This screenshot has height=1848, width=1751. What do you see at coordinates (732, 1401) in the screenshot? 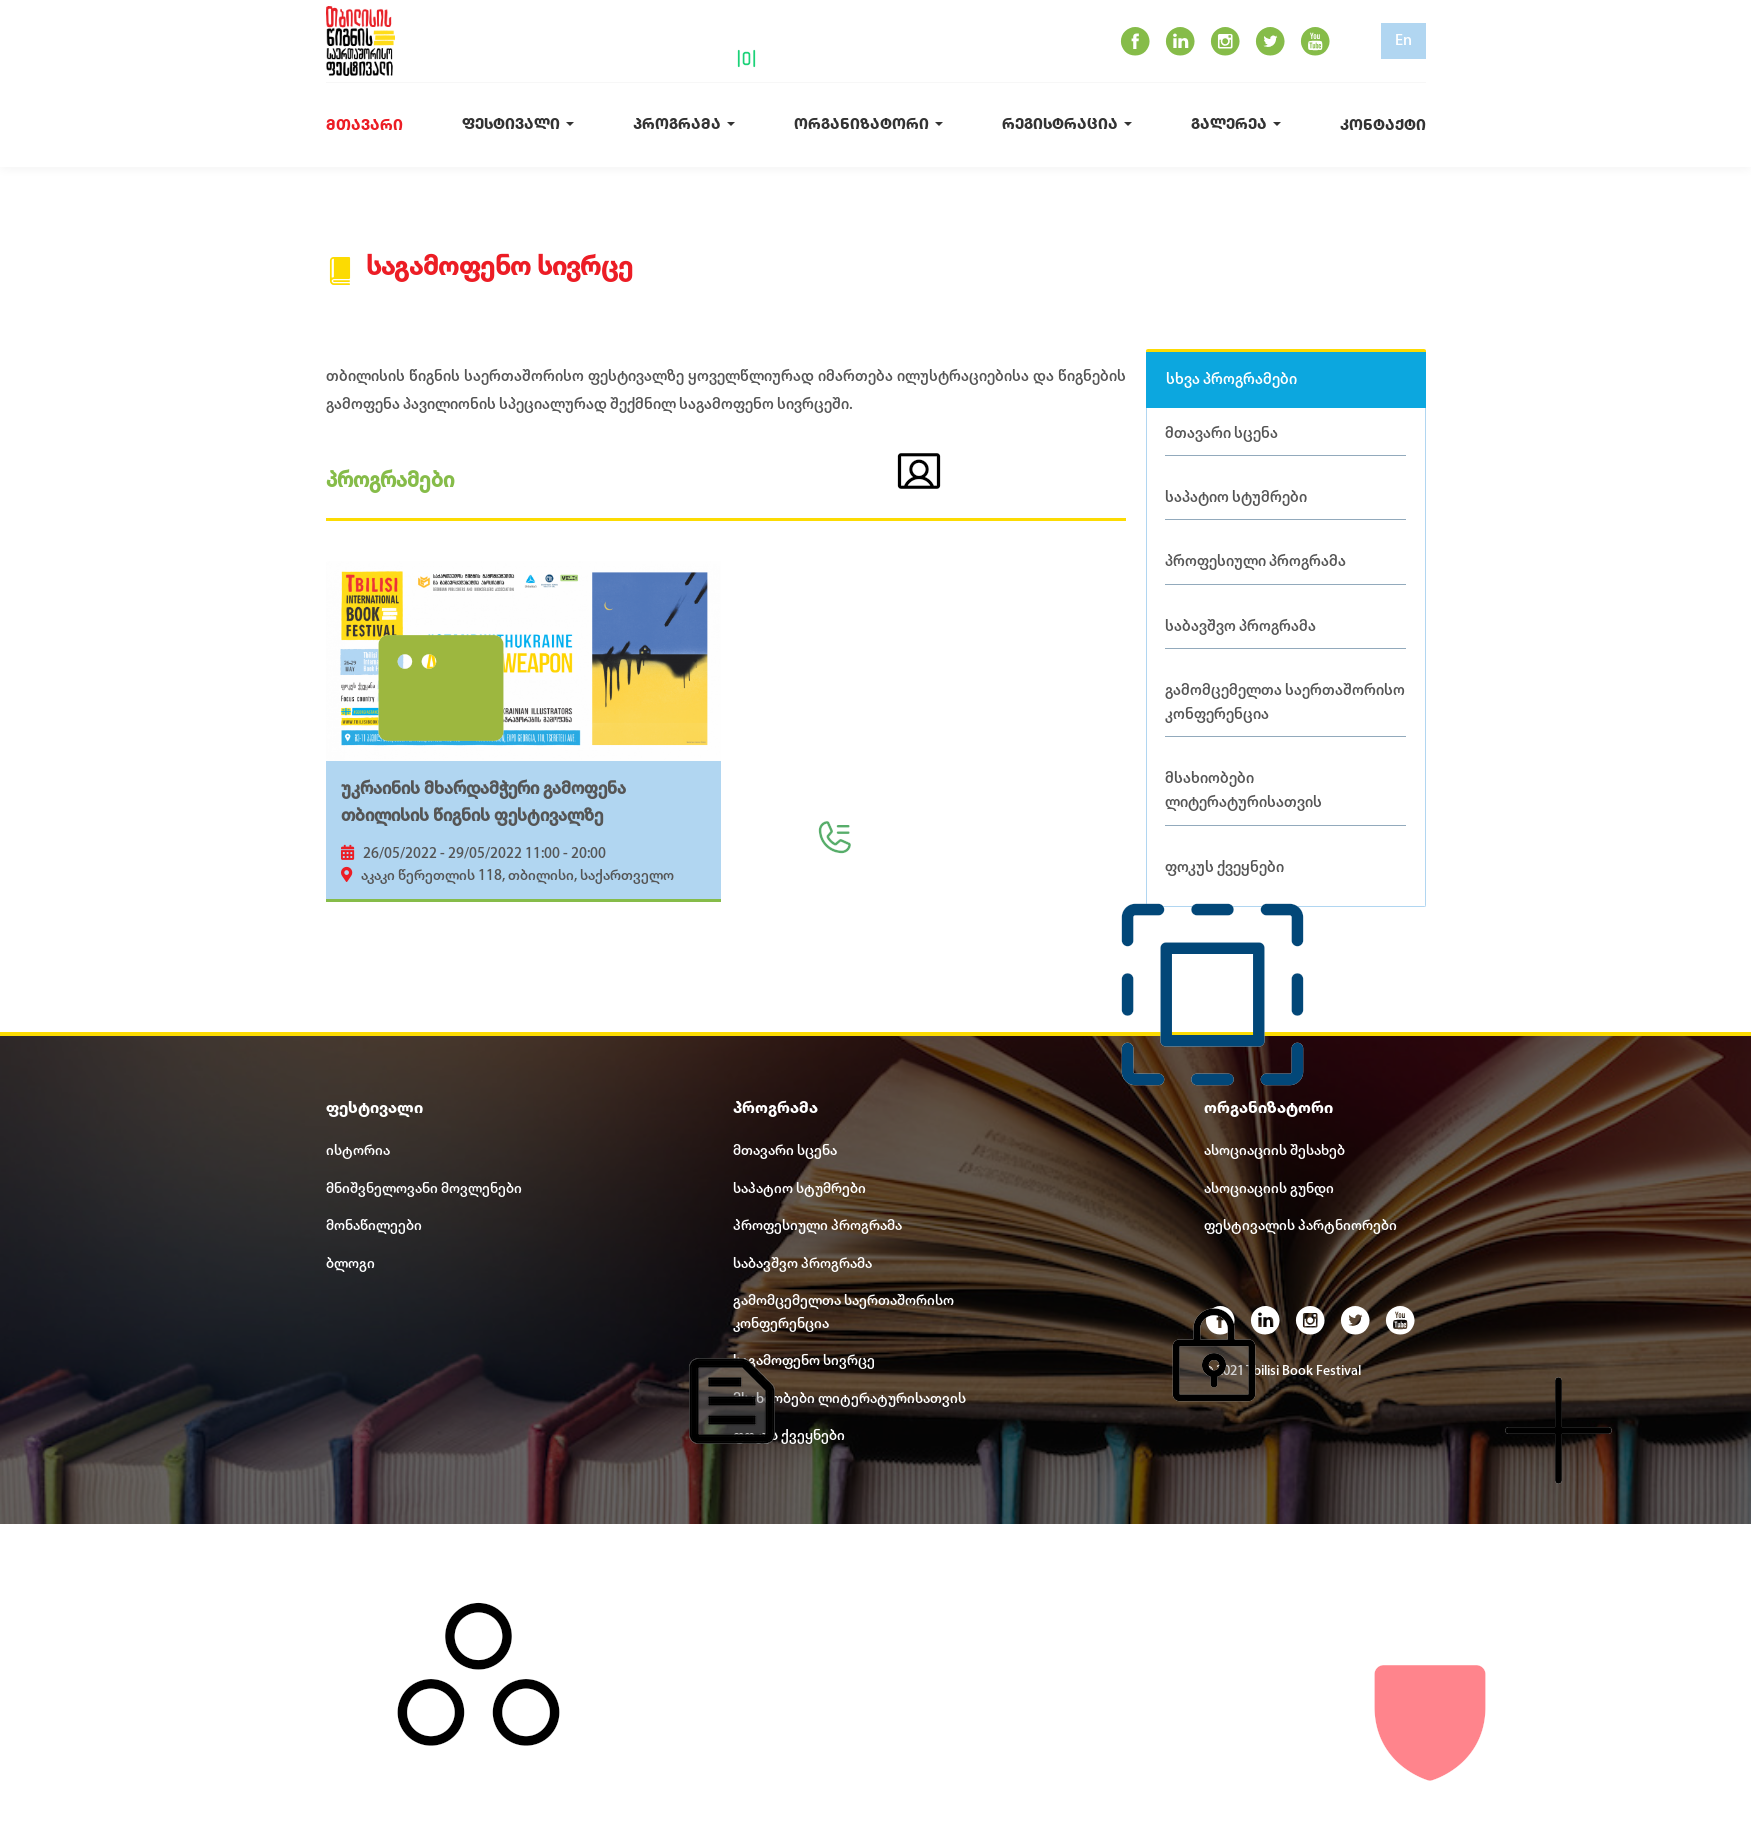
I see `view text document or snippet` at bounding box center [732, 1401].